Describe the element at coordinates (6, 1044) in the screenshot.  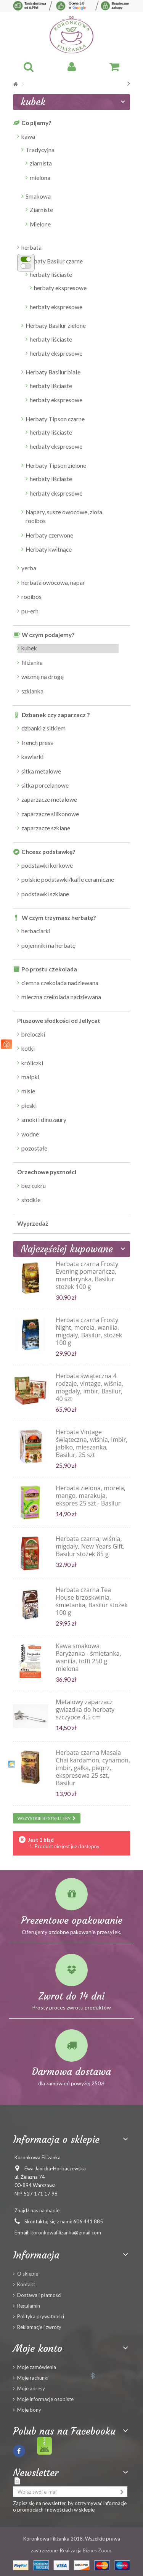
I see `open a 3D model file in STL format` at that location.